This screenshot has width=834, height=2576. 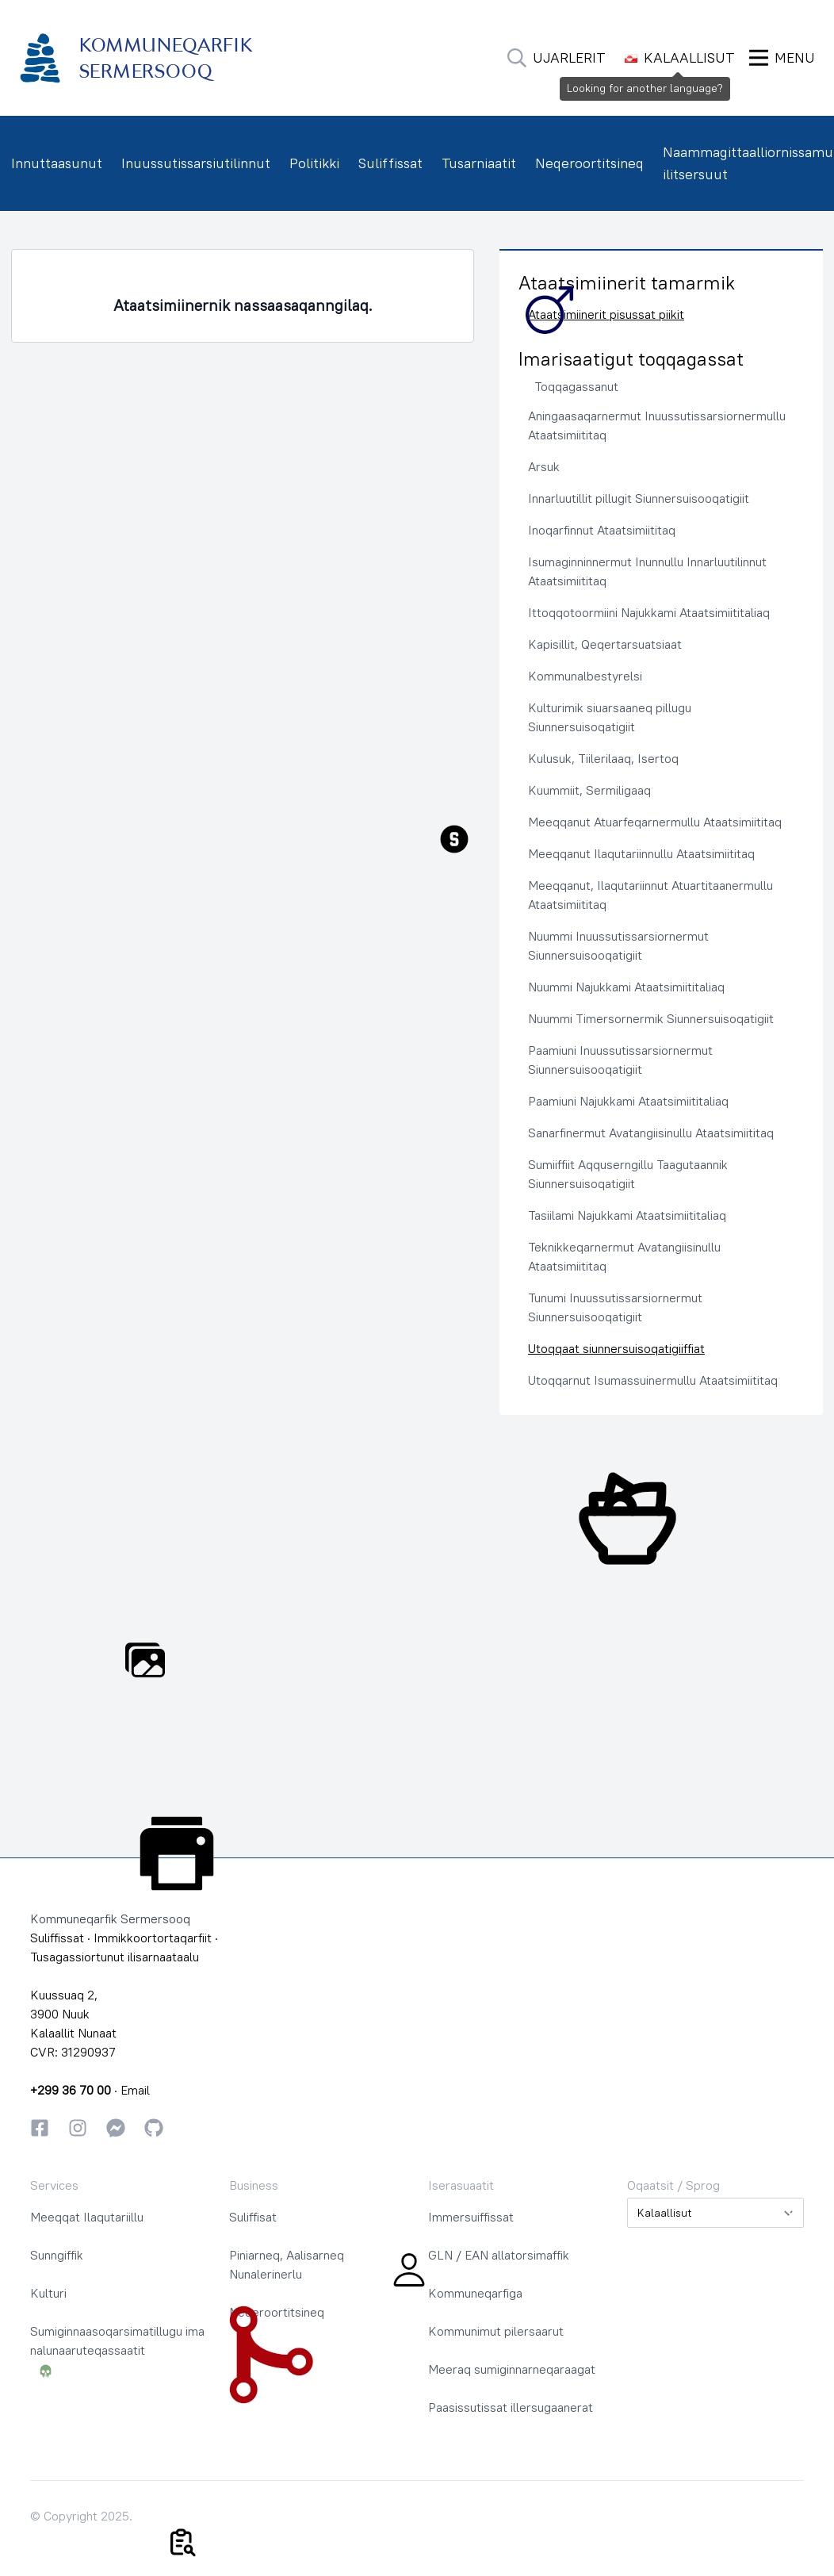 I want to click on merge branches in a git repository, so click(x=271, y=2355).